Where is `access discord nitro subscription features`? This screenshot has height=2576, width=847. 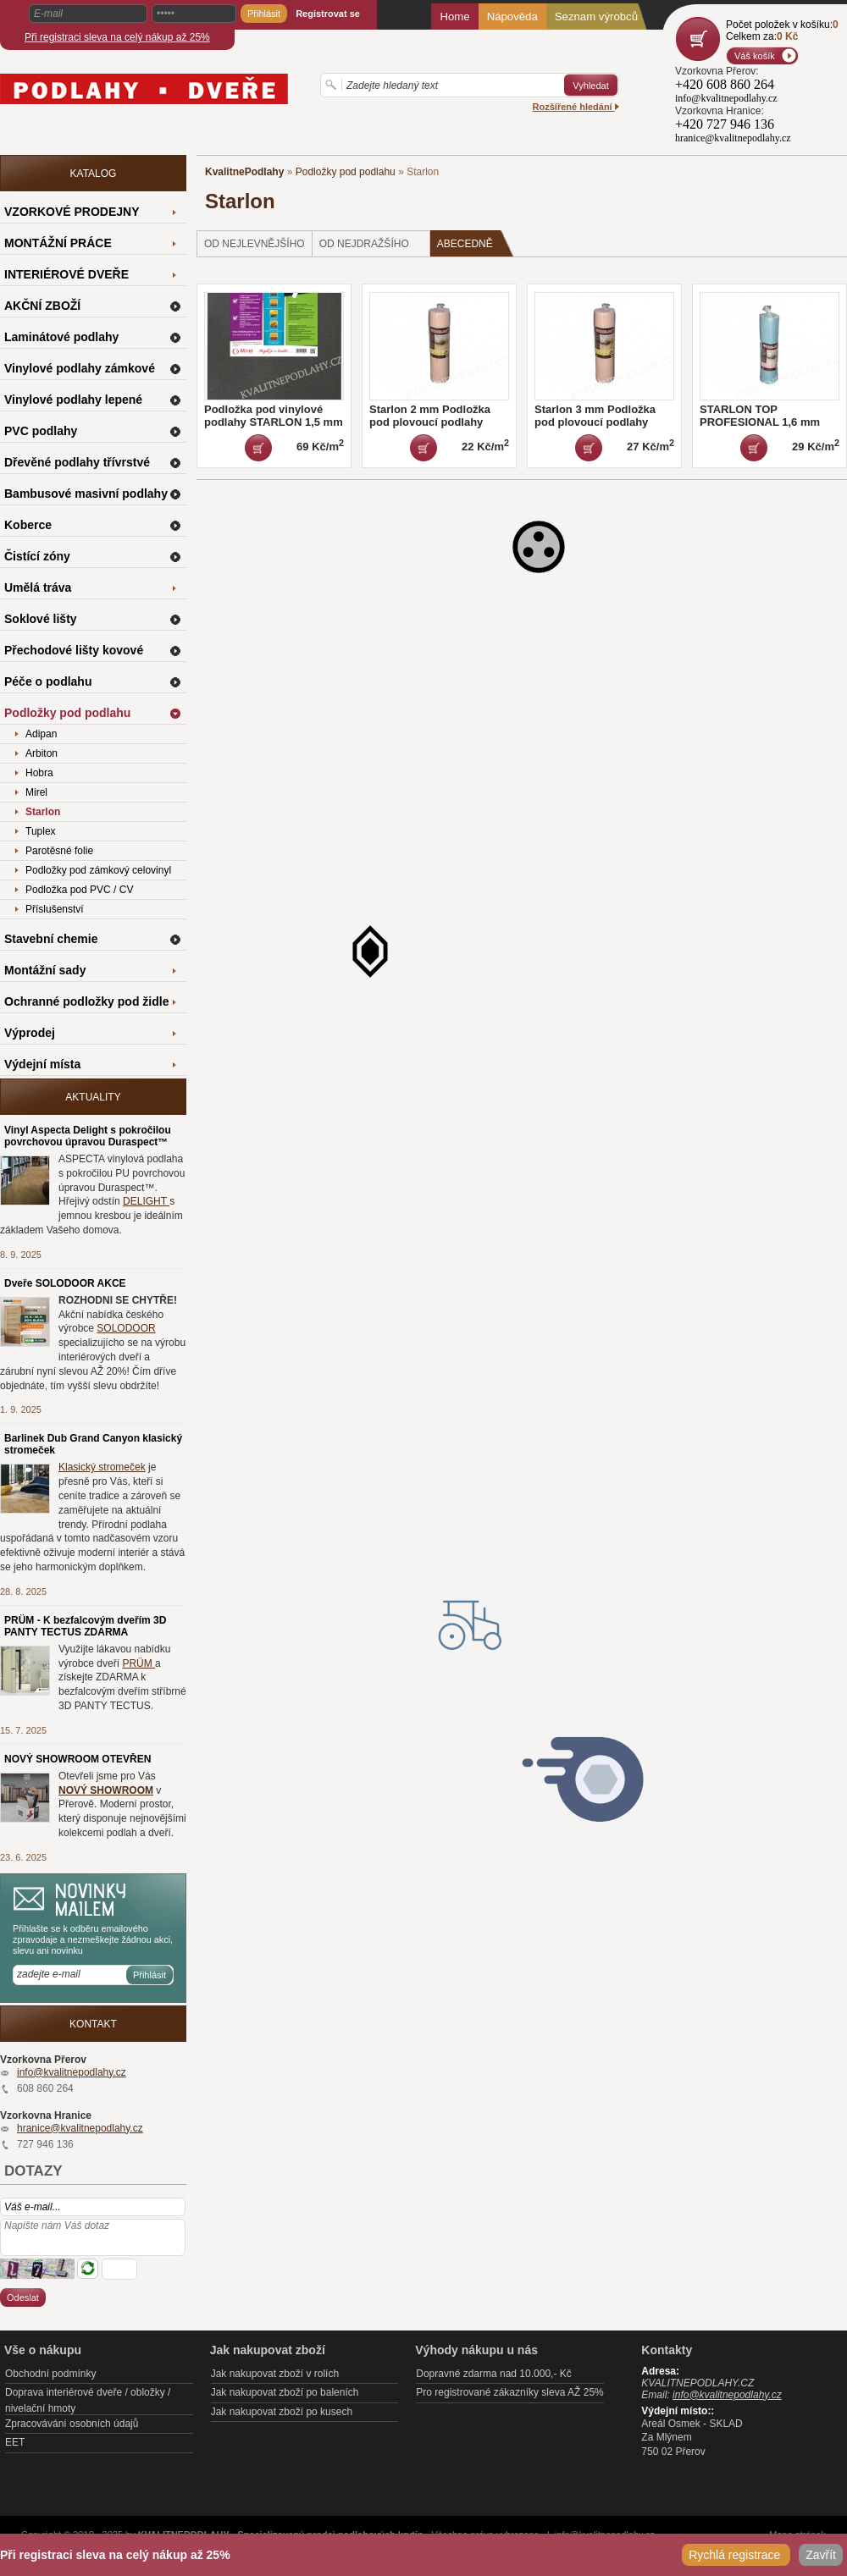
access discord nitro subscription features is located at coordinates (583, 1779).